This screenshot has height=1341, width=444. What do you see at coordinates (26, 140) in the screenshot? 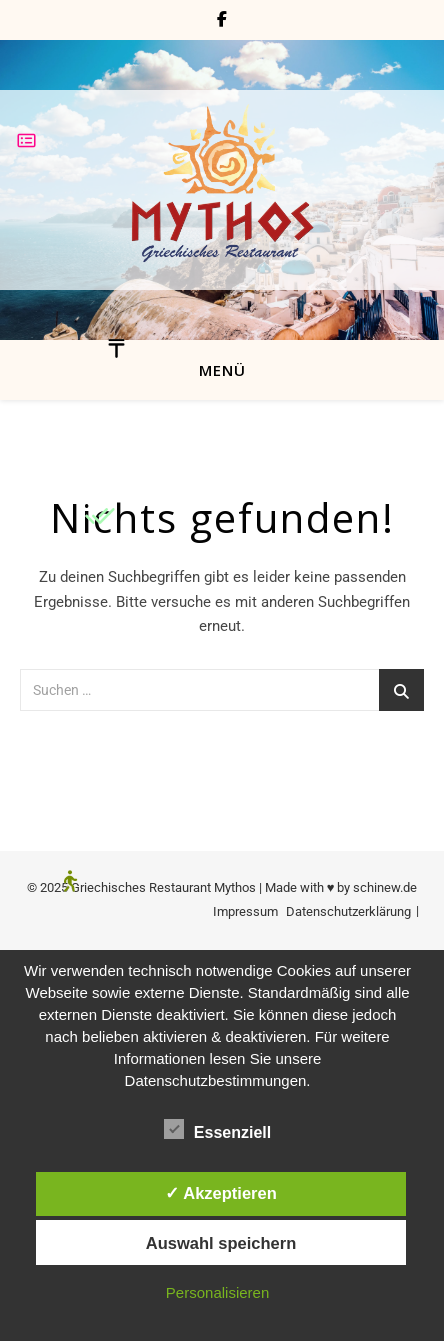
I see `view list items or menu options` at bounding box center [26, 140].